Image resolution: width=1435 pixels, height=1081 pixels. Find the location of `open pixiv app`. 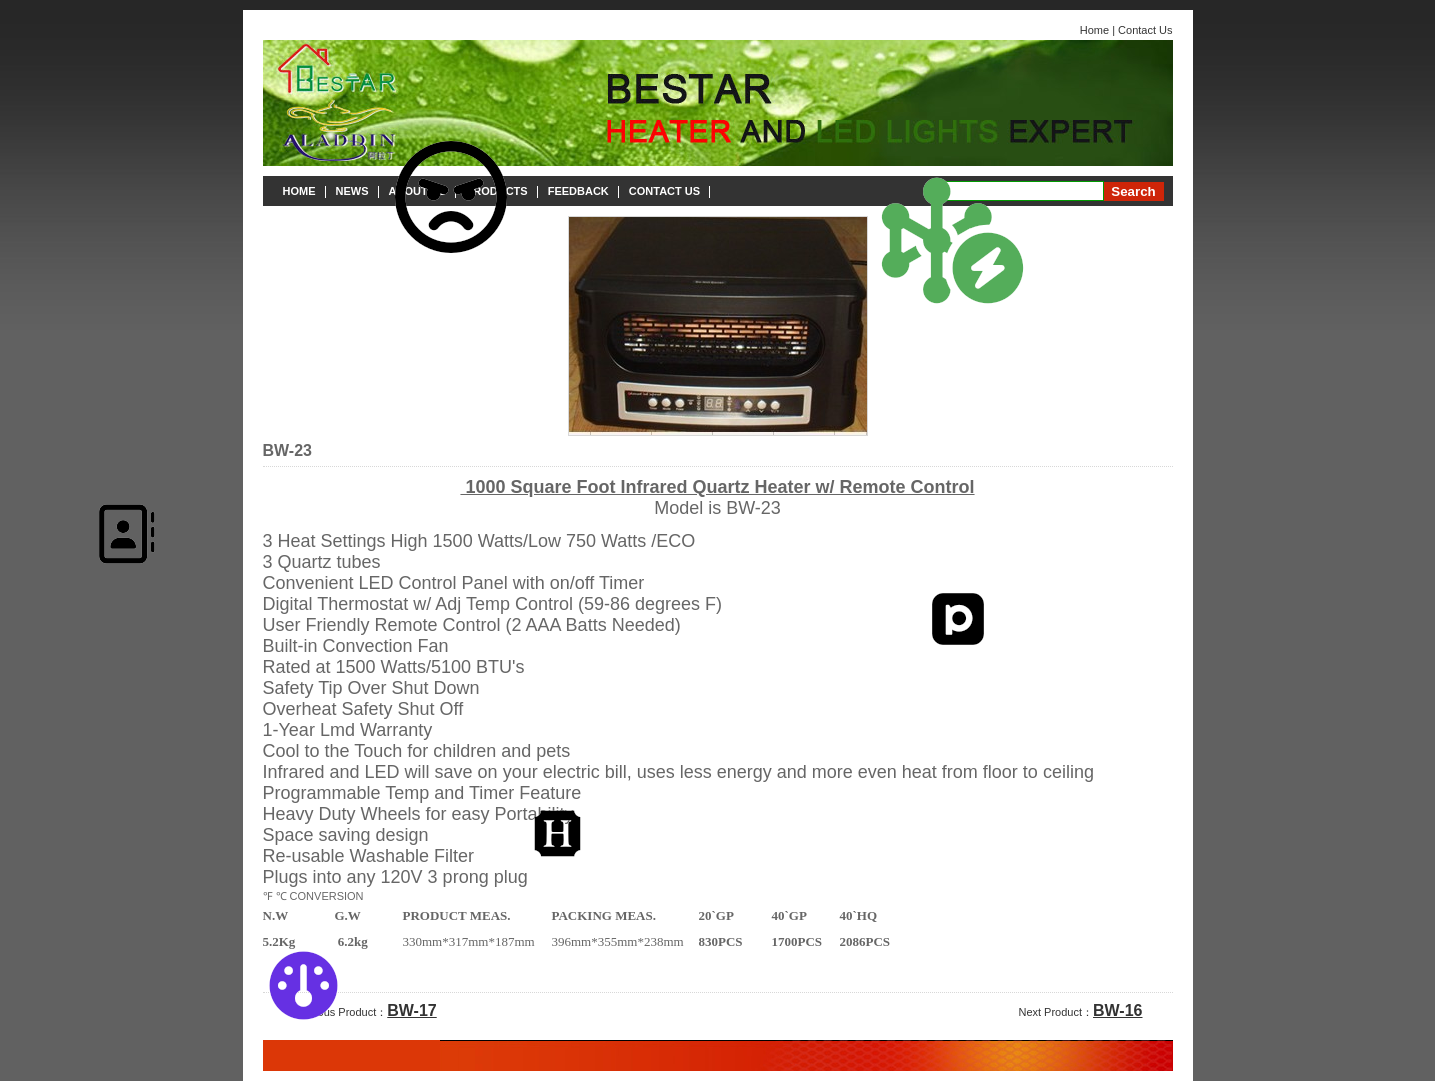

open pixiv app is located at coordinates (958, 619).